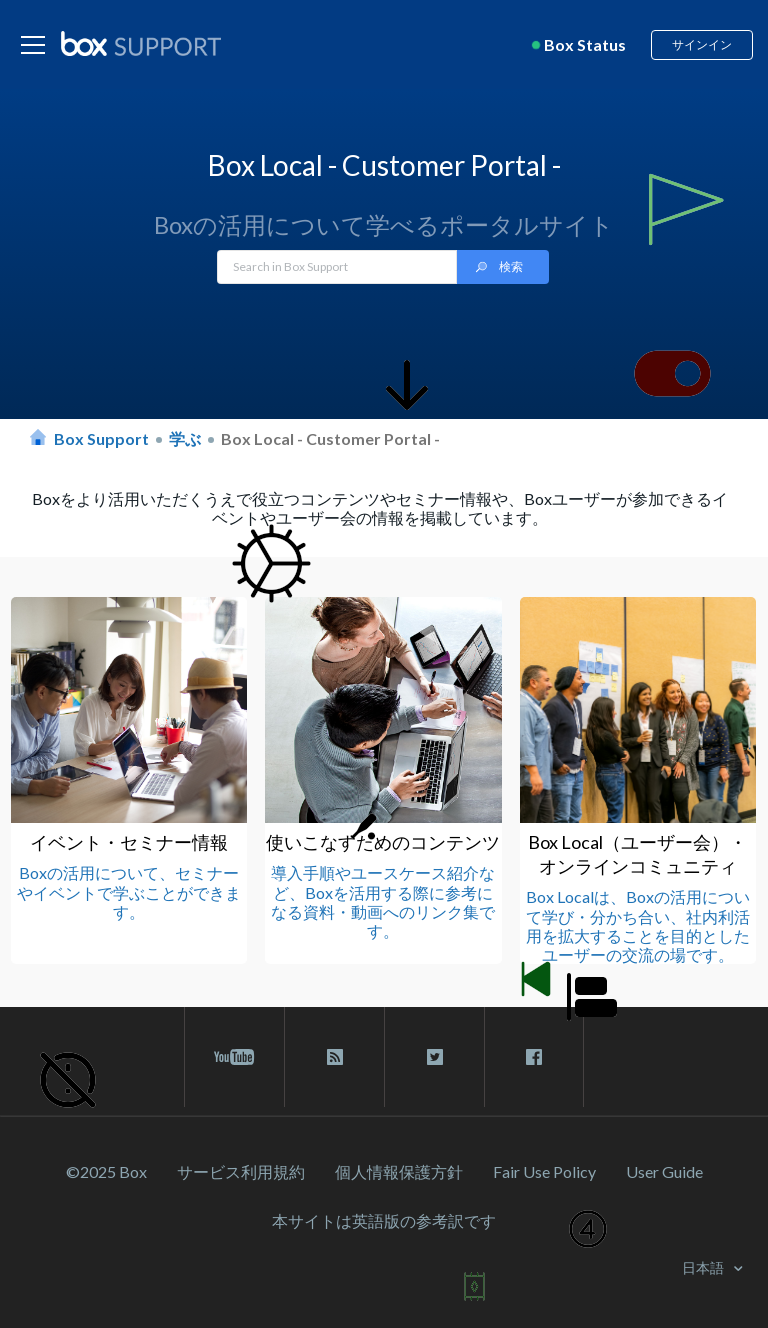 The width and height of the screenshot is (768, 1328). Describe the element at coordinates (591, 997) in the screenshot. I see `align content to the left` at that location.